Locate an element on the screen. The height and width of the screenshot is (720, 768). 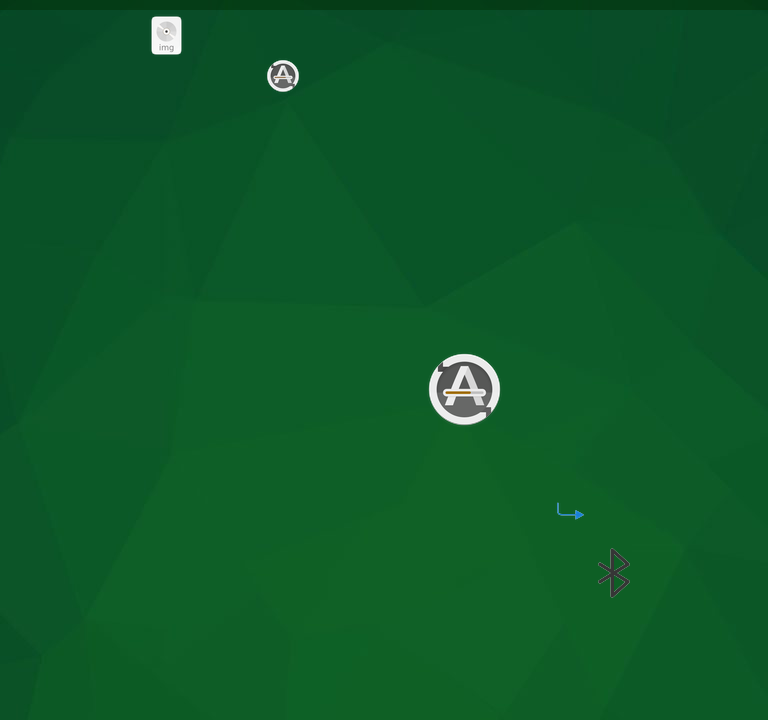
forward an email message is located at coordinates (571, 511).